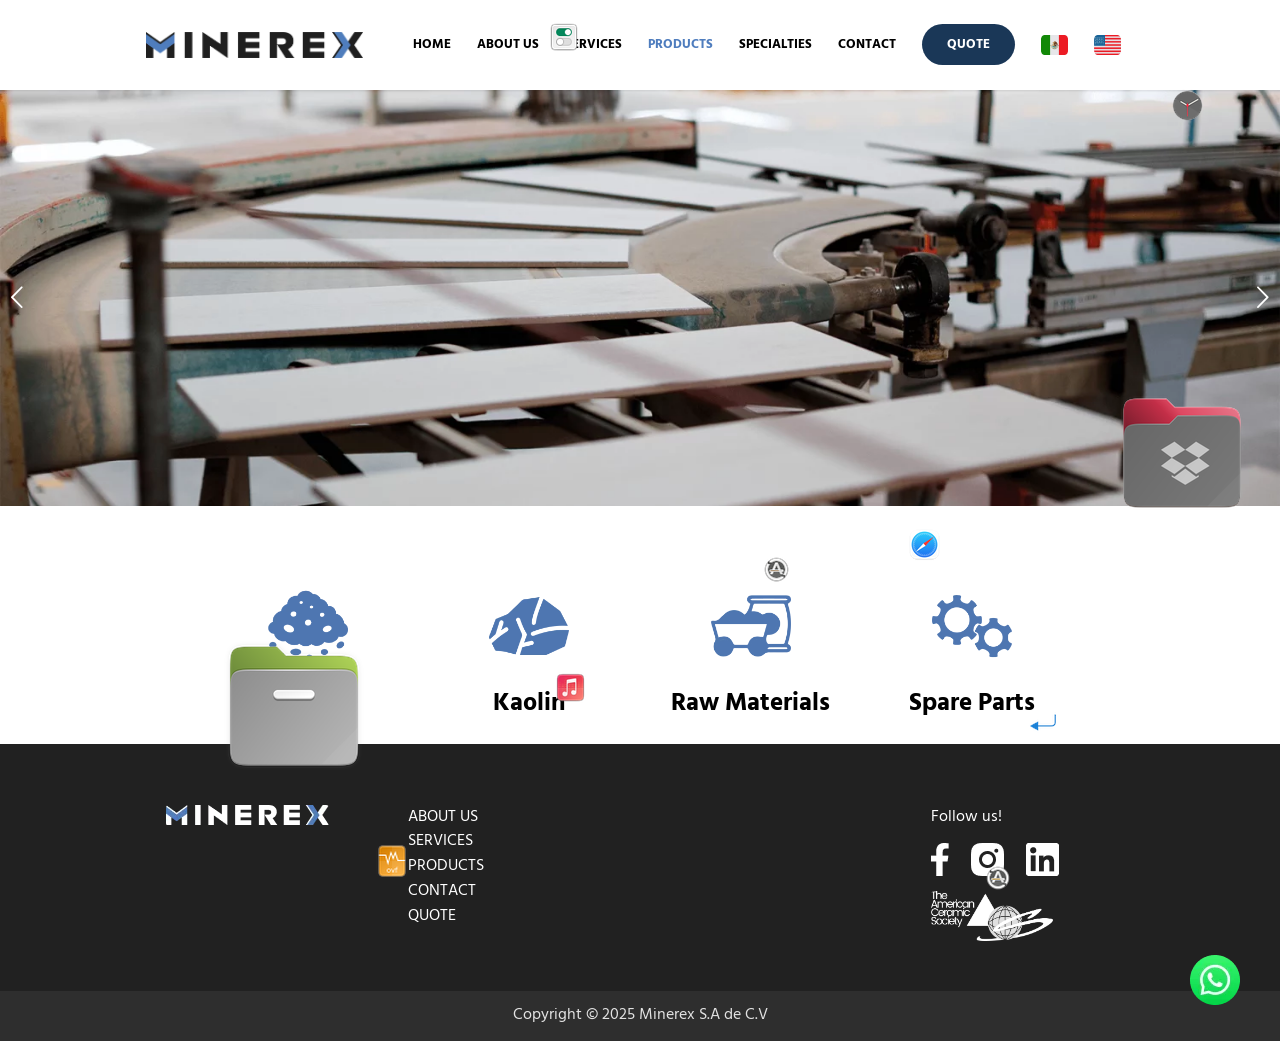  What do you see at coordinates (564, 37) in the screenshot?
I see `access system settings and preferences` at bounding box center [564, 37].